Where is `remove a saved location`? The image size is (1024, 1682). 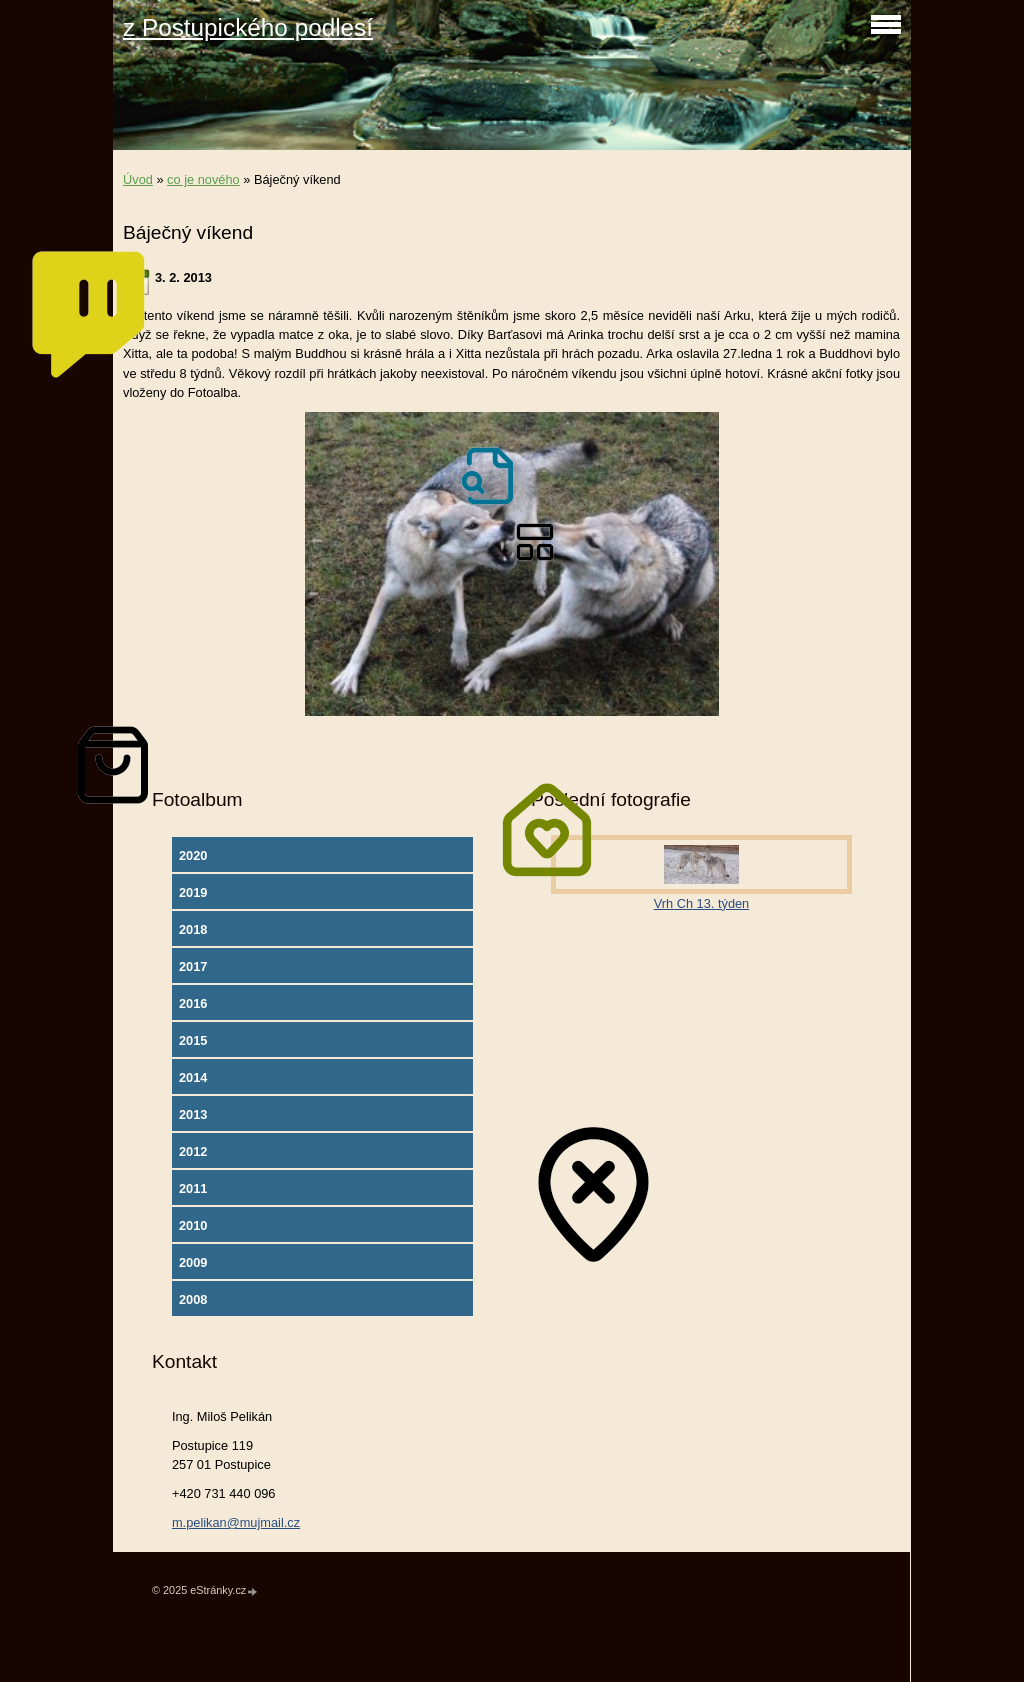 remove a saved location is located at coordinates (593, 1194).